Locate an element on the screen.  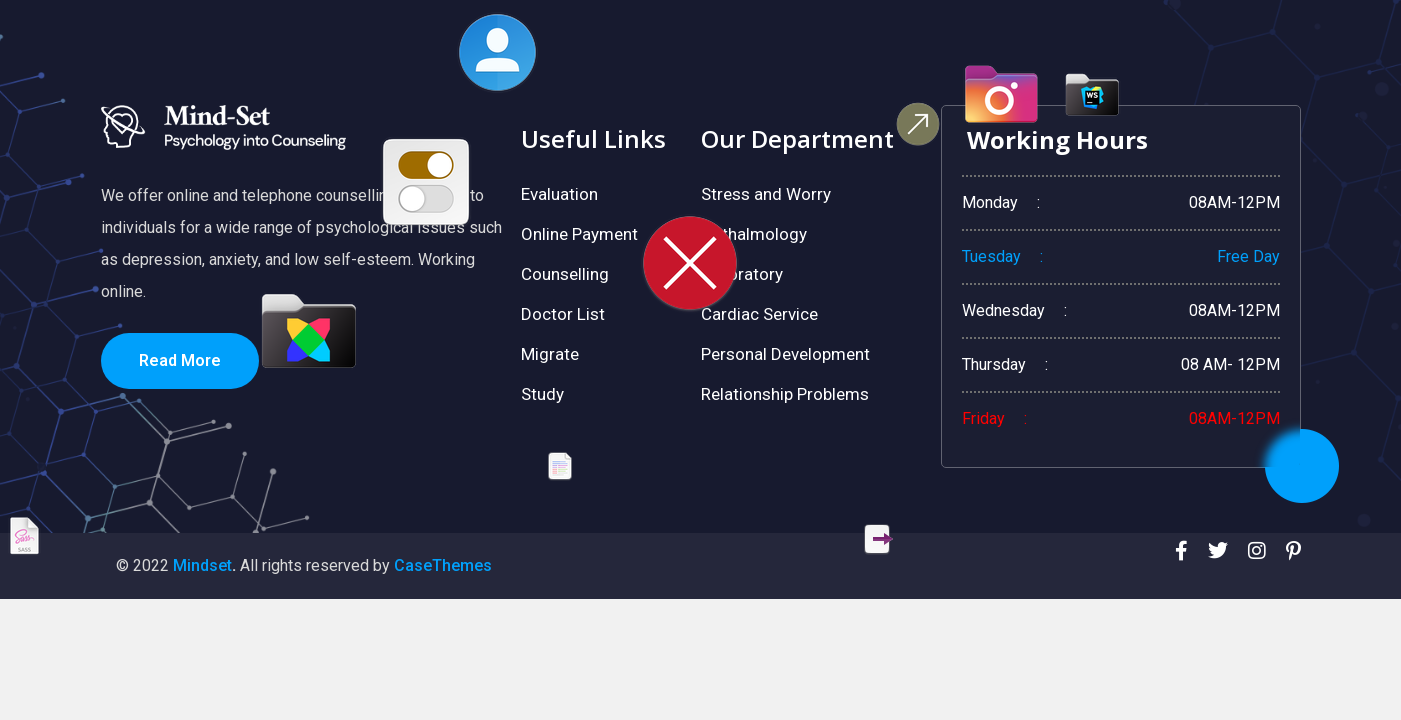
open gnome tweaks to customize desktop settings is located at coordinates (426, 182).